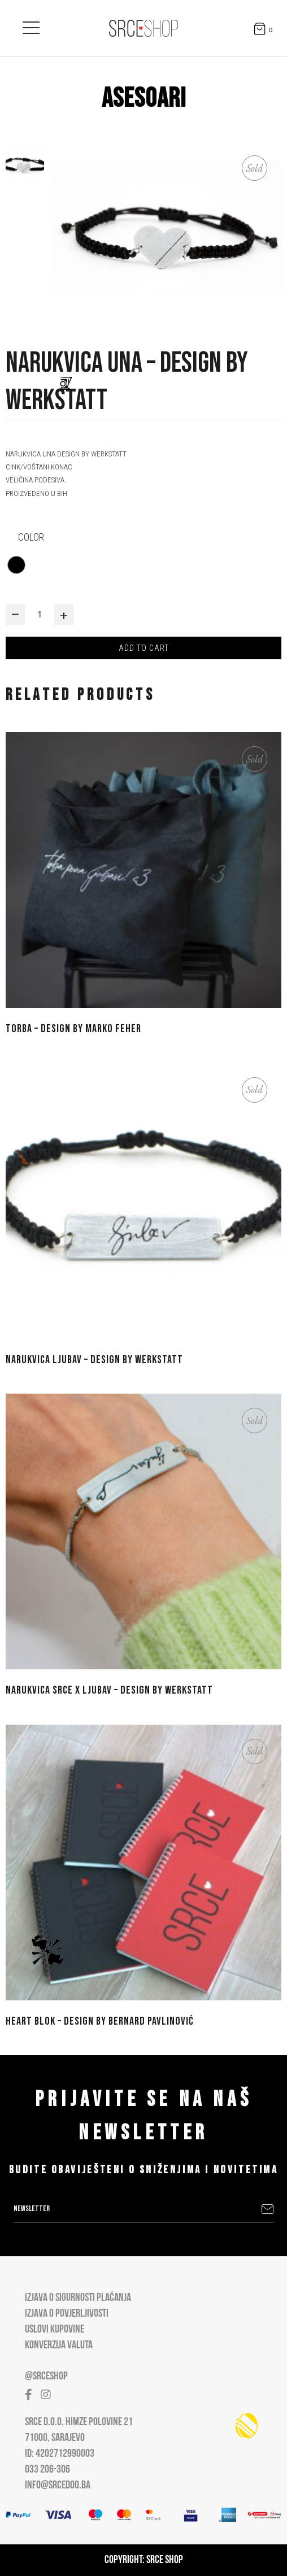 Image resolution: width=287 pixels, height=2576 pixels. What do you see at coordinates (22, 1157) in the screenshot?
I see `equip a bone knife weapon` at bounding box center [22, 1157].